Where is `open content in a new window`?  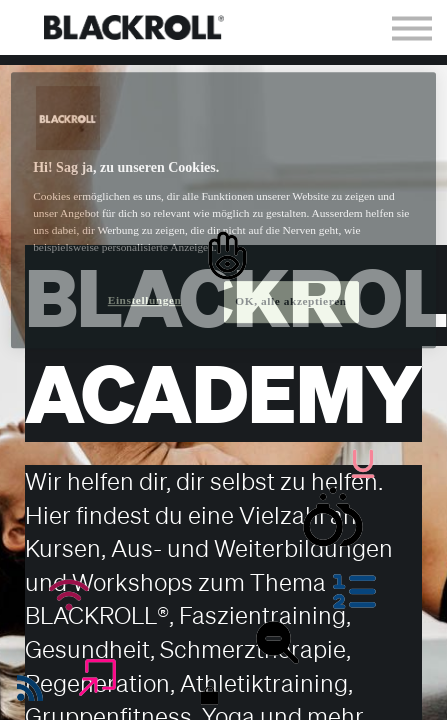
open content in a new window is located at coordinates (97, 677).